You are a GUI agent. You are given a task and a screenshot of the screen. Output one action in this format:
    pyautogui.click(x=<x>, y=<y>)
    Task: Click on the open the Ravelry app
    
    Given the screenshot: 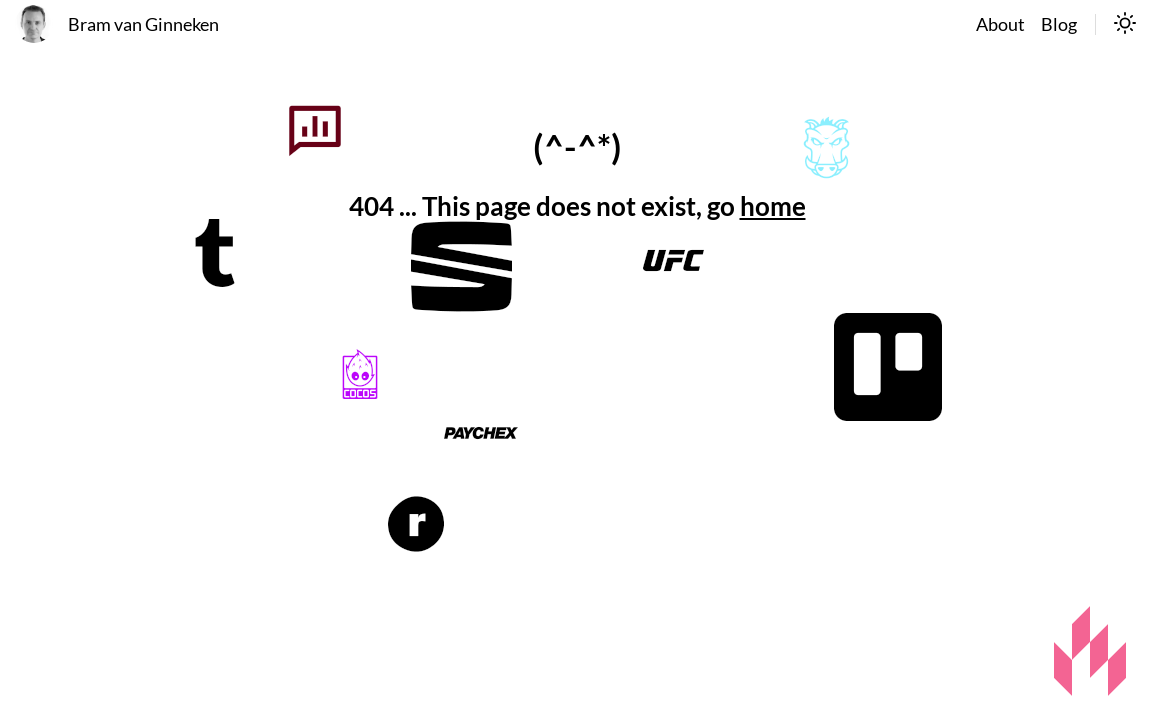 What is the action you would take?
    pyautogui.click(x=416, y=524)
    